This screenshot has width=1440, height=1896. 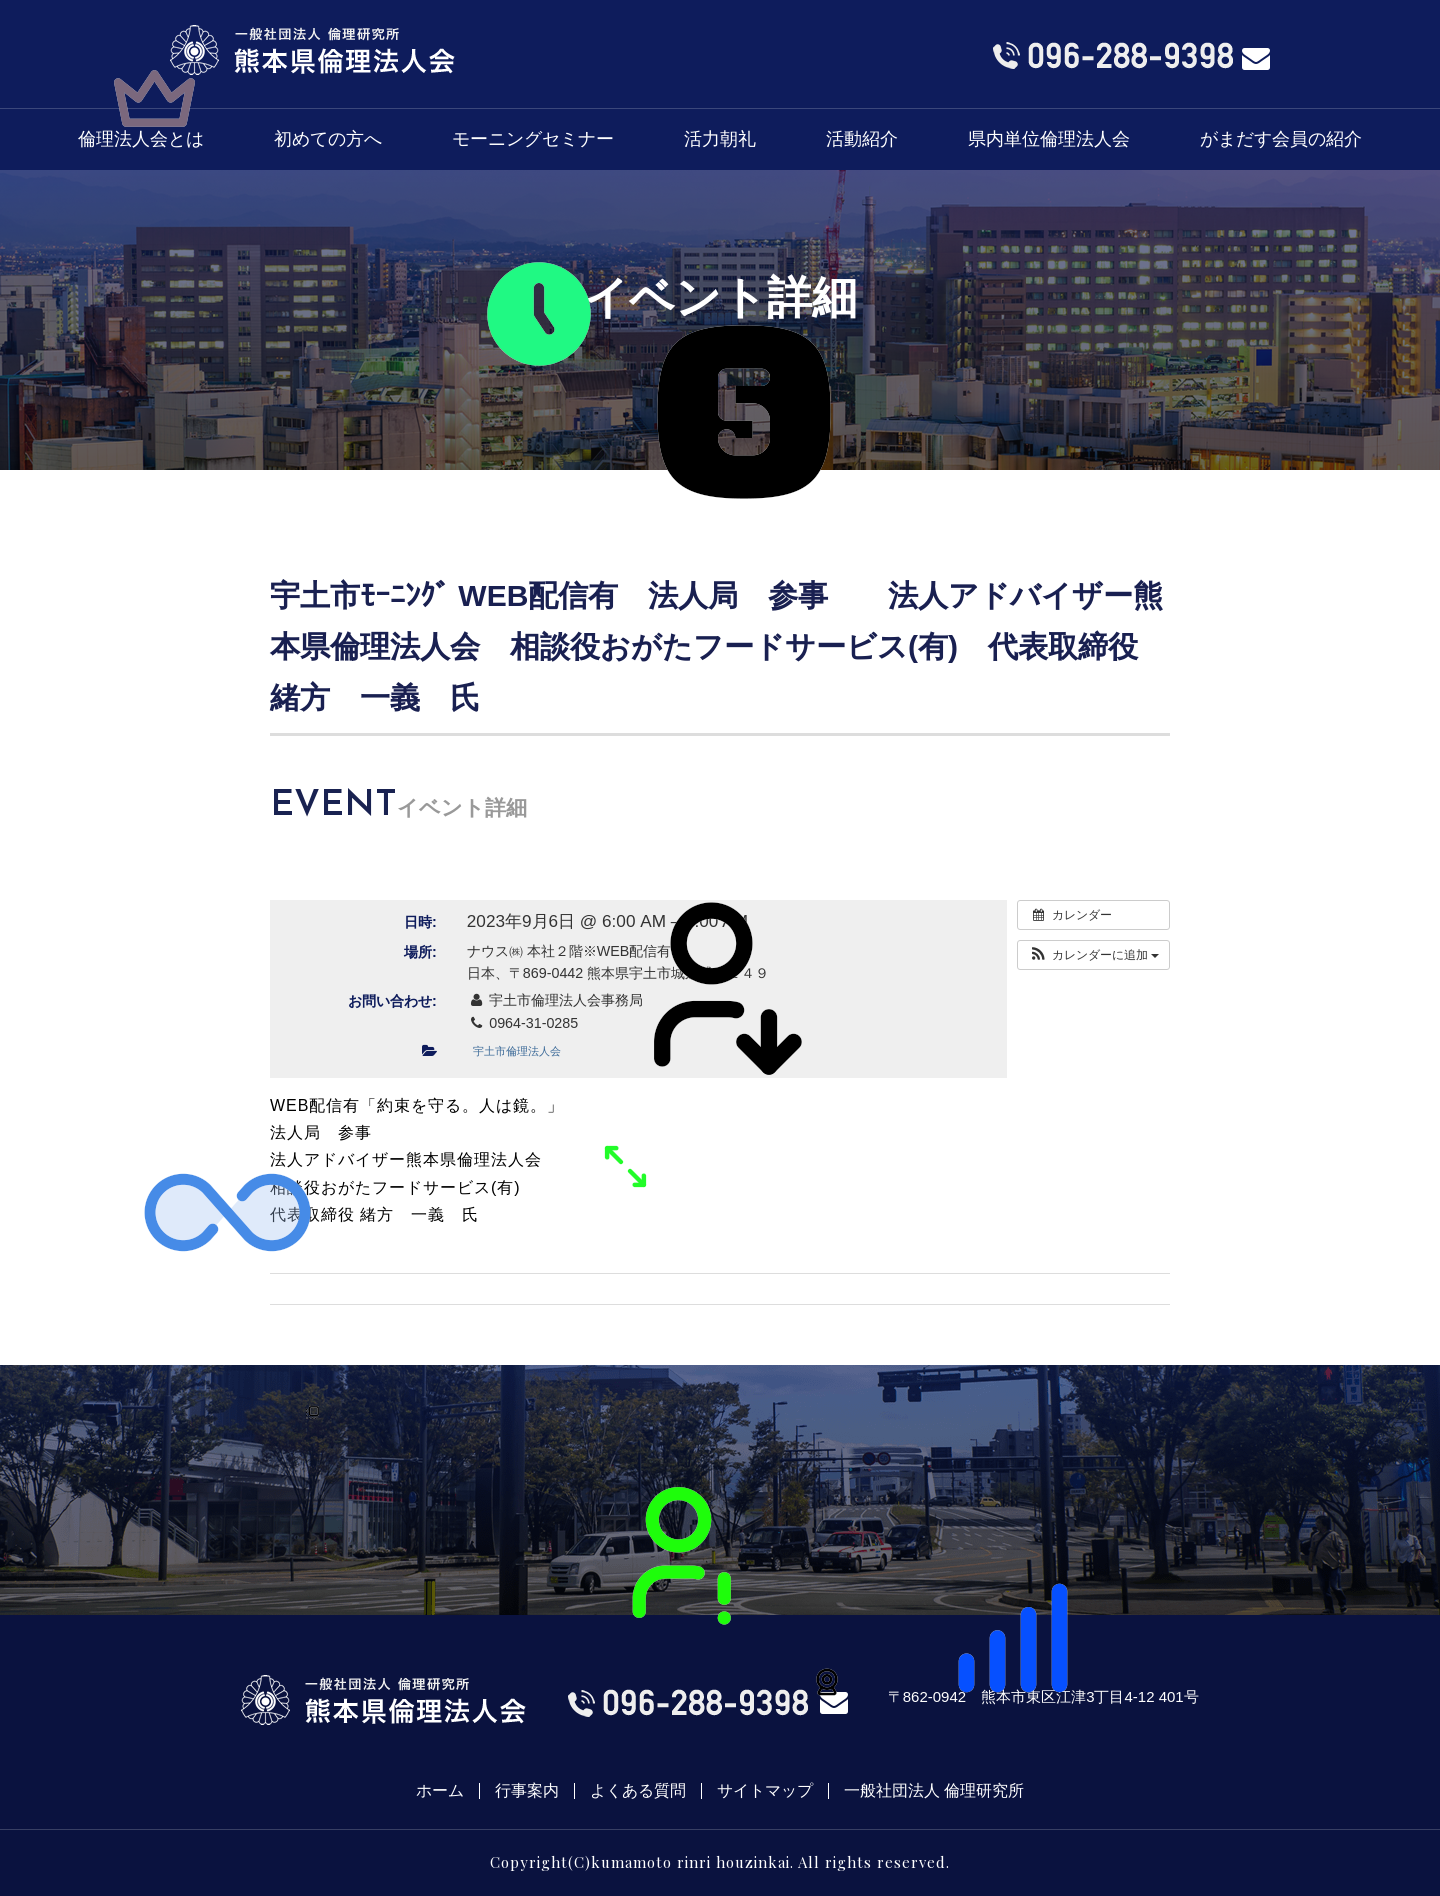 I want to click on bring selected element to front of layer stack, so click(x=312, y=1412).